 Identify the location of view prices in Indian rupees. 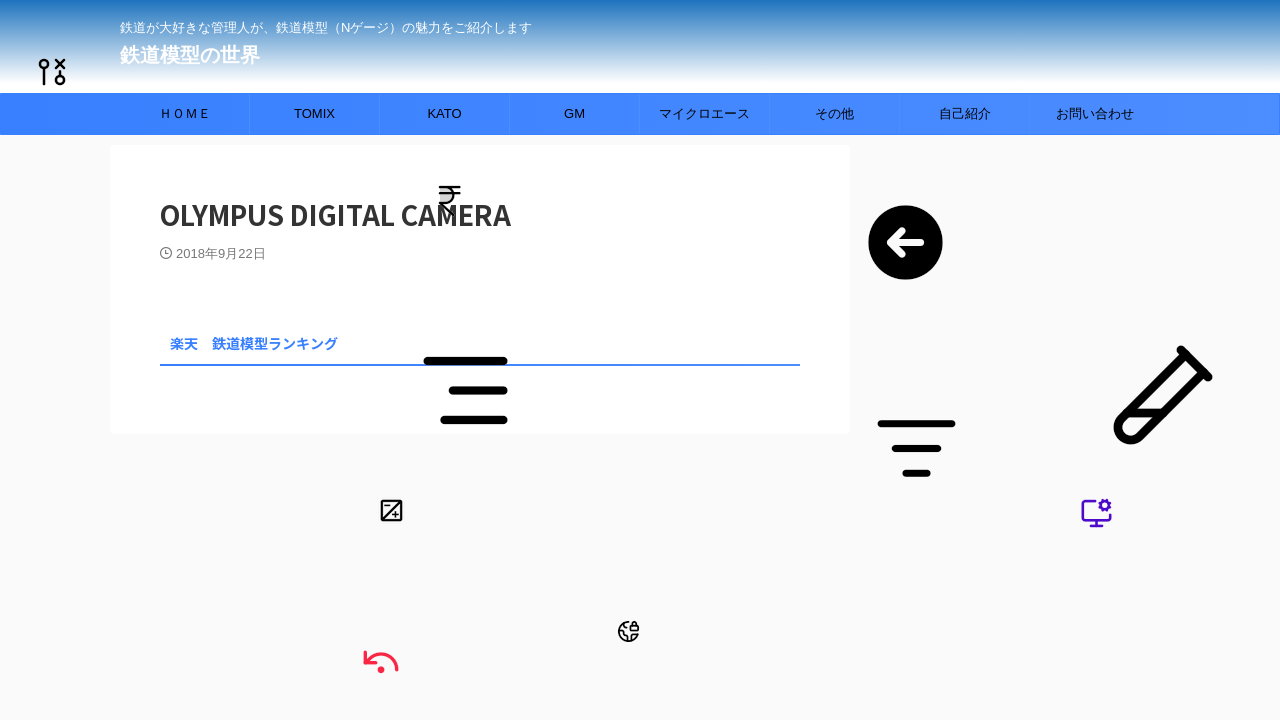
(448, 200).